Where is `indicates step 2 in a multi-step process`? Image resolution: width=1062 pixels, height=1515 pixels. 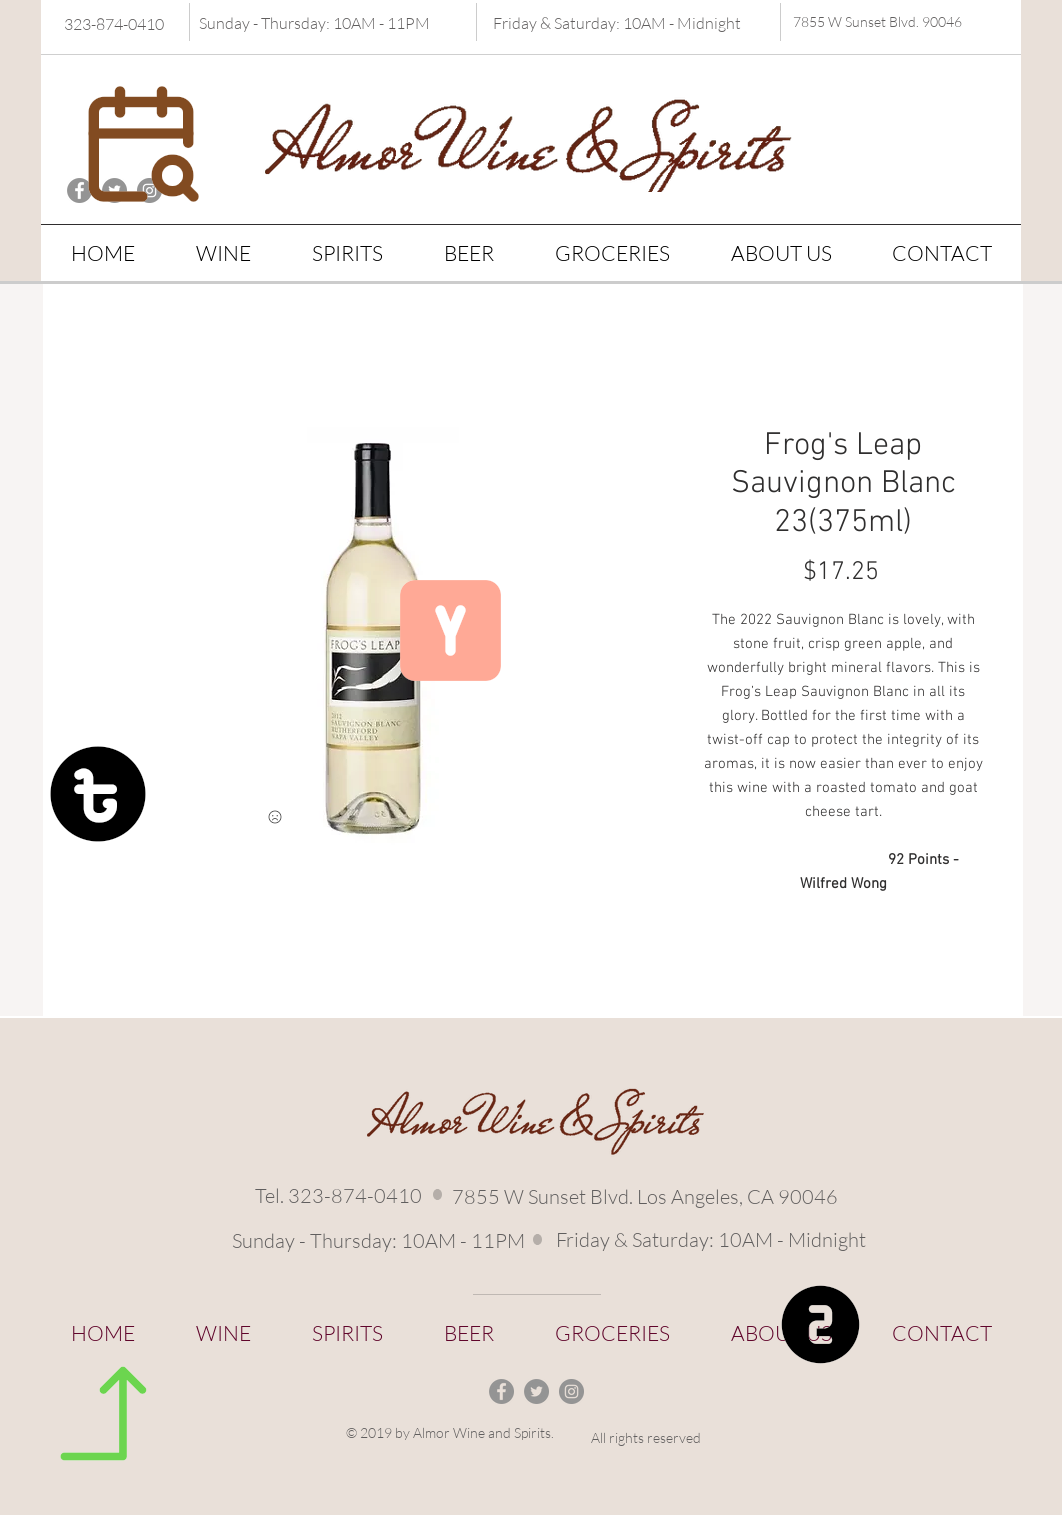
indicates step 2 in a multi-step process is located at coordinates (820, 1324).